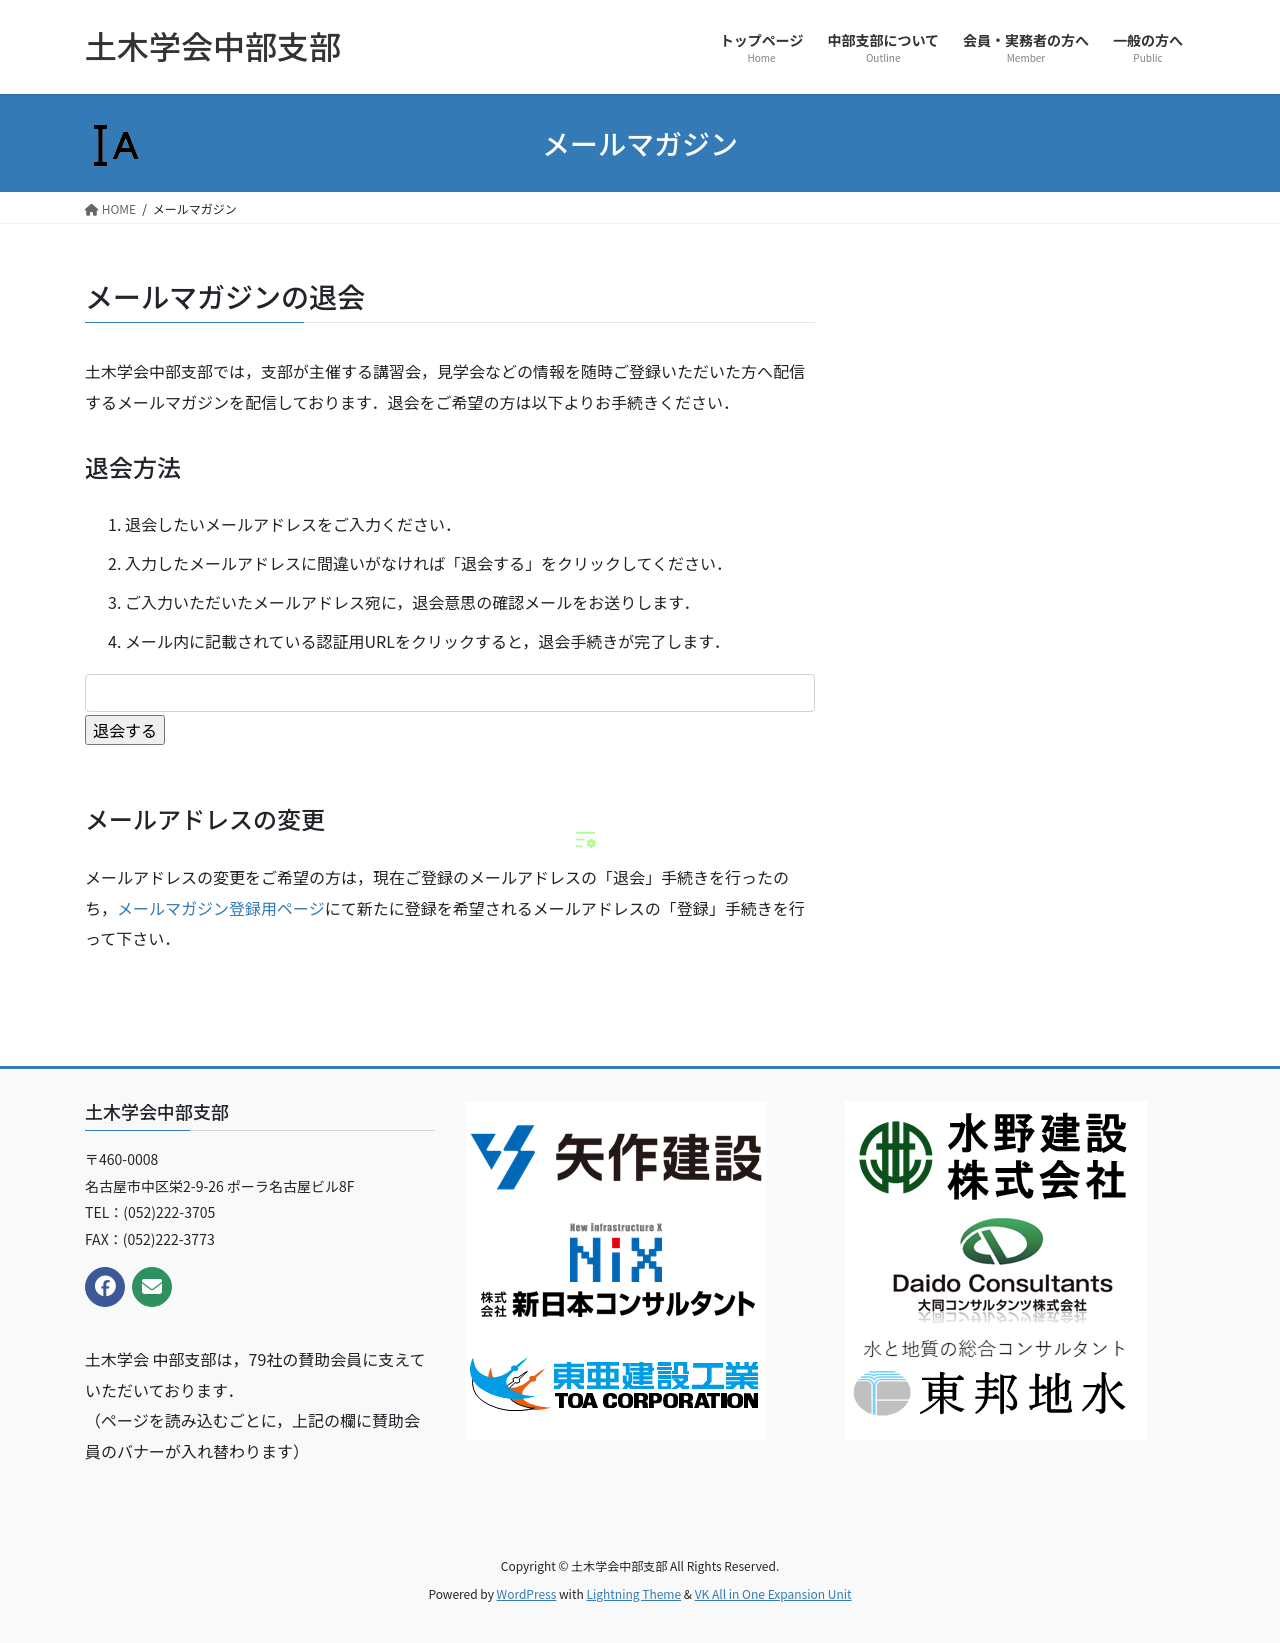 The height and width of the screenshot is (1643, 1280). Describe the element at coordinates (585, 839) in the screenshot. I see `access list settings or preferences` at that location.